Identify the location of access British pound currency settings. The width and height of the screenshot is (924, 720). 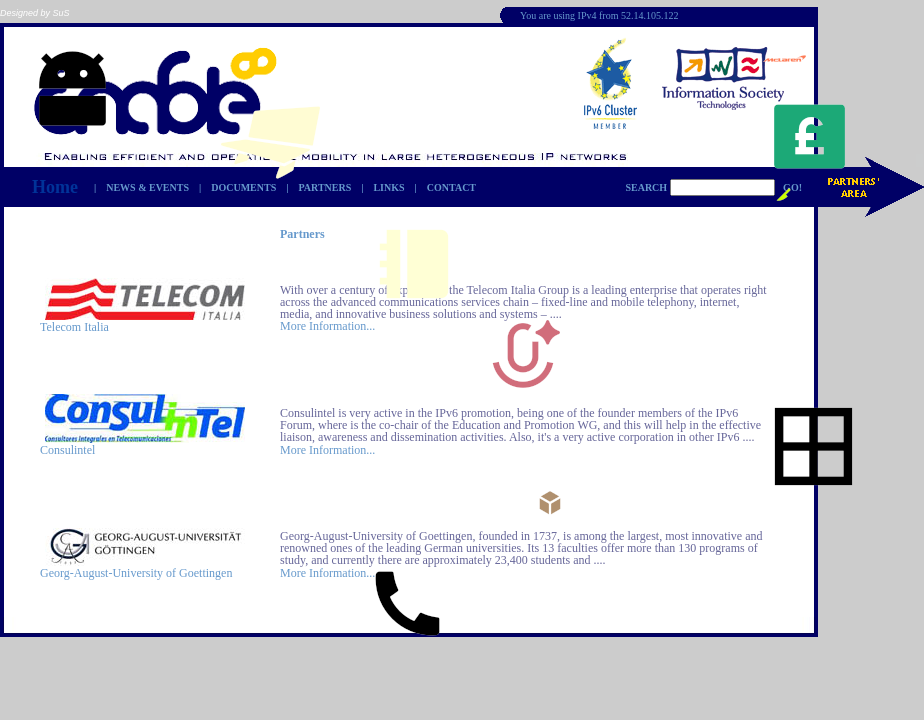
(809, 136).